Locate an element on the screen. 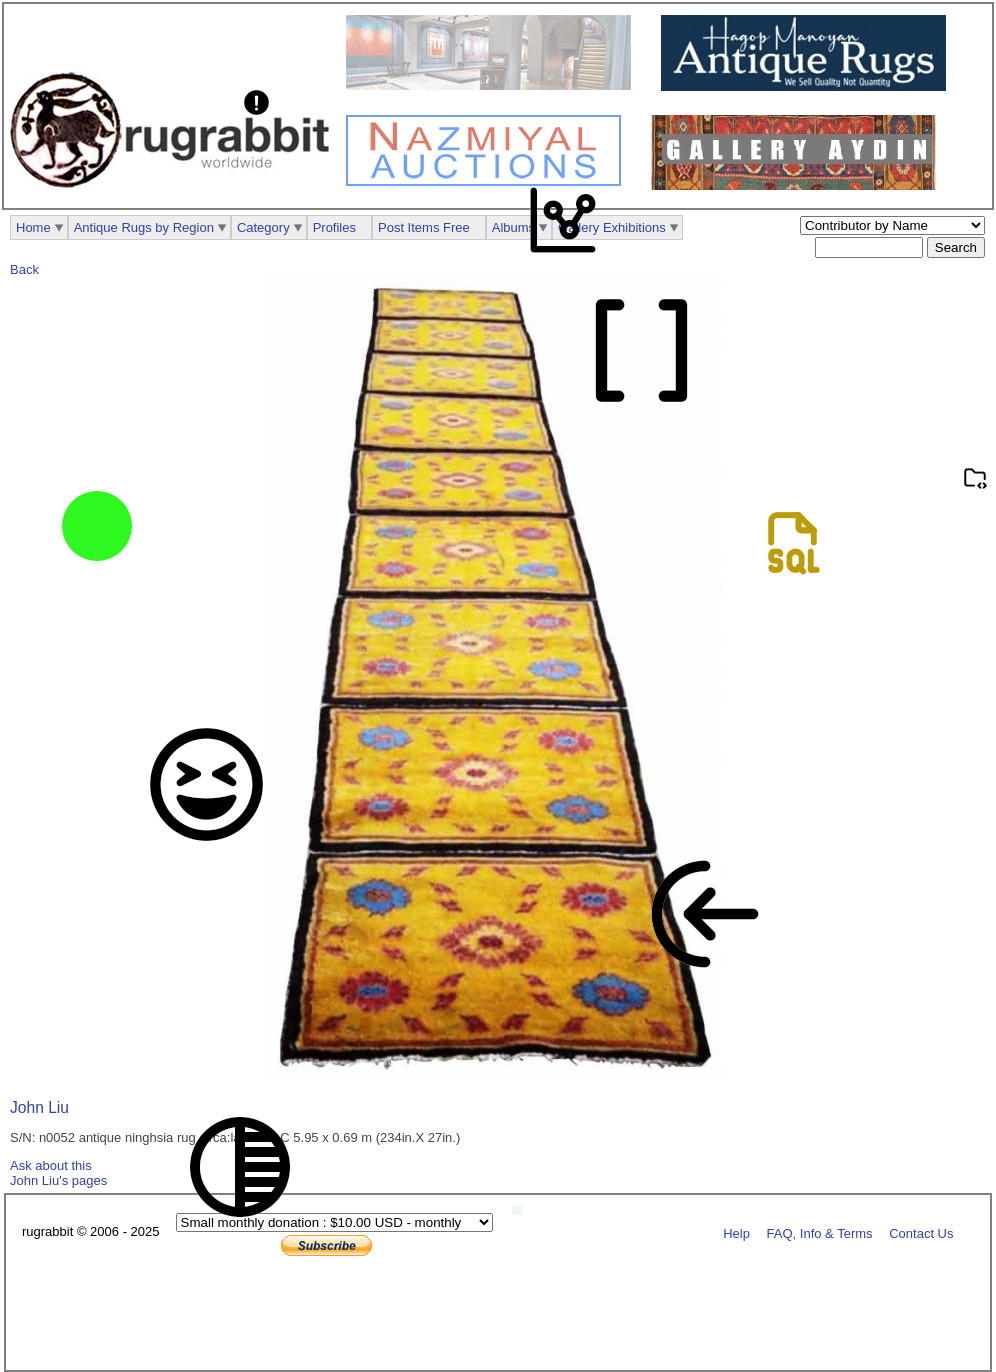 The height and width of the screenshot is (1372, 996). return to previous screen is located at coordinates (705, 914).